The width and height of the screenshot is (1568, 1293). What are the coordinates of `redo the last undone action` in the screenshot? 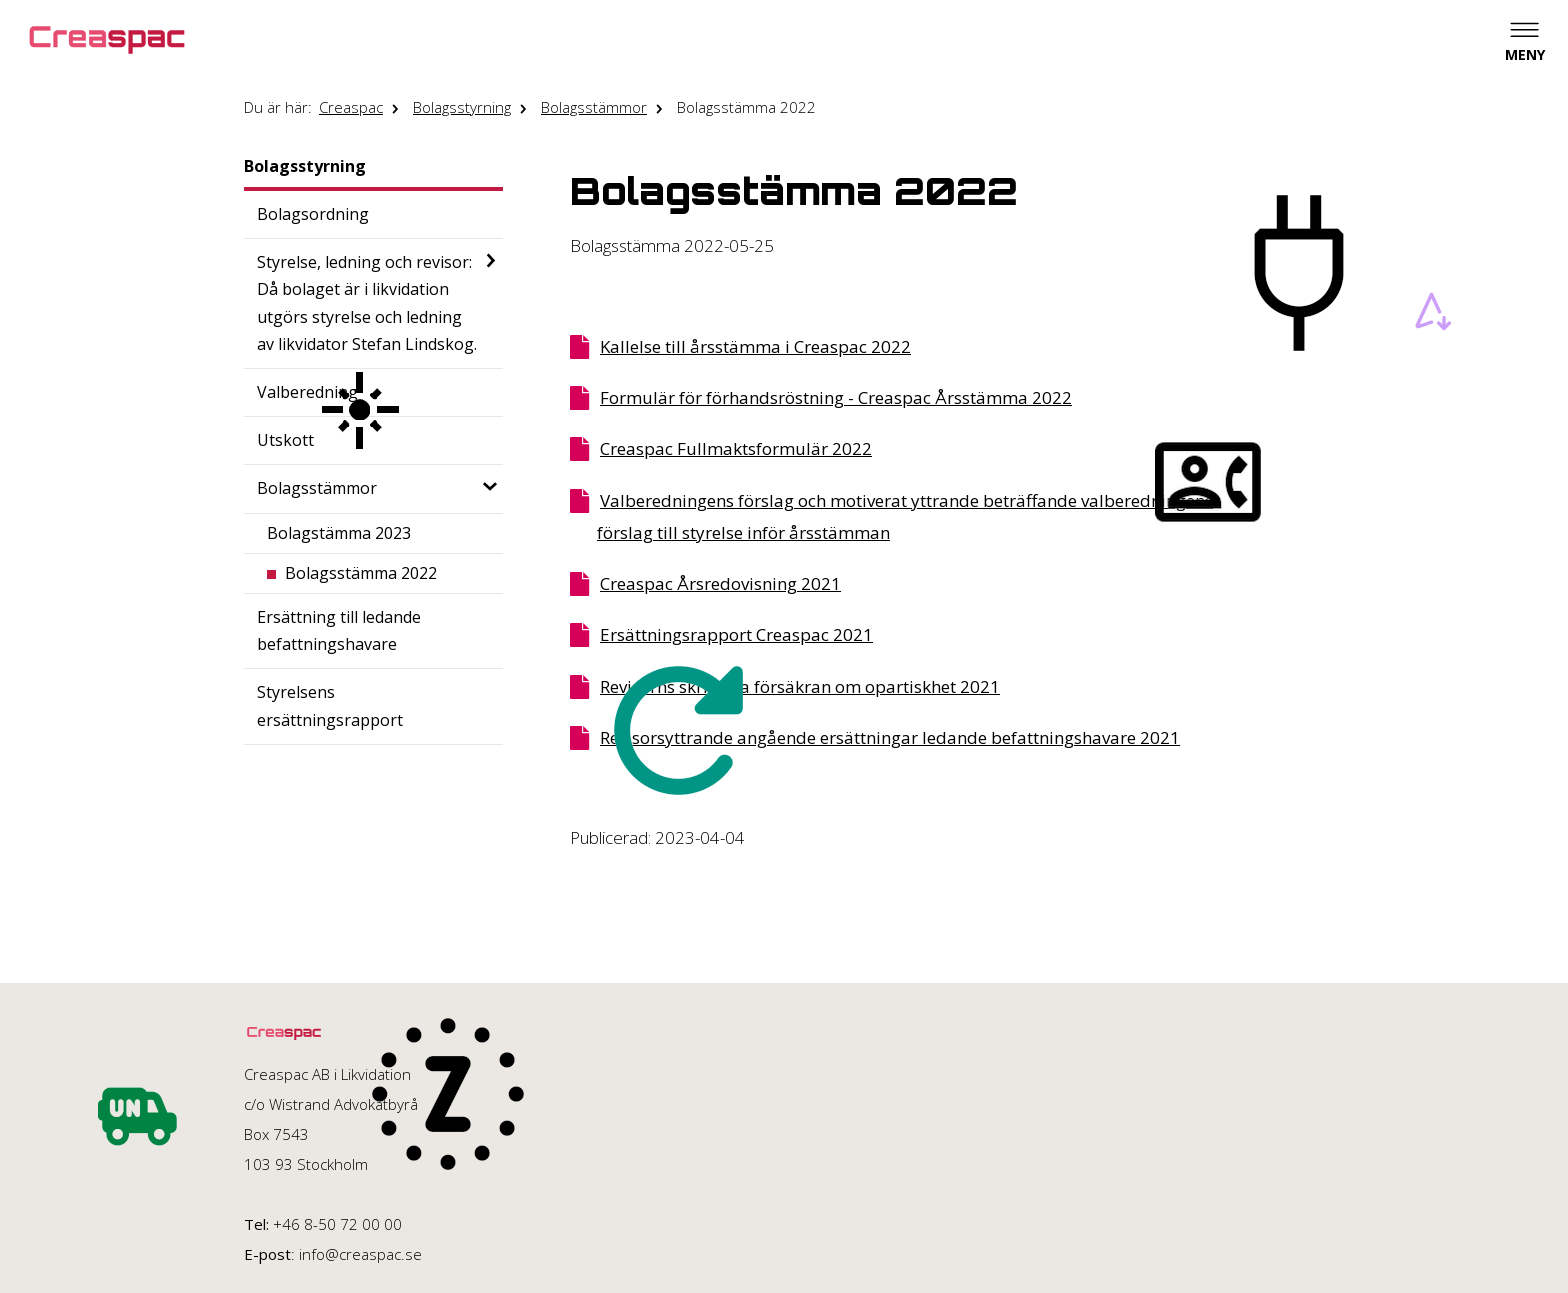 It's located at (678, 730).